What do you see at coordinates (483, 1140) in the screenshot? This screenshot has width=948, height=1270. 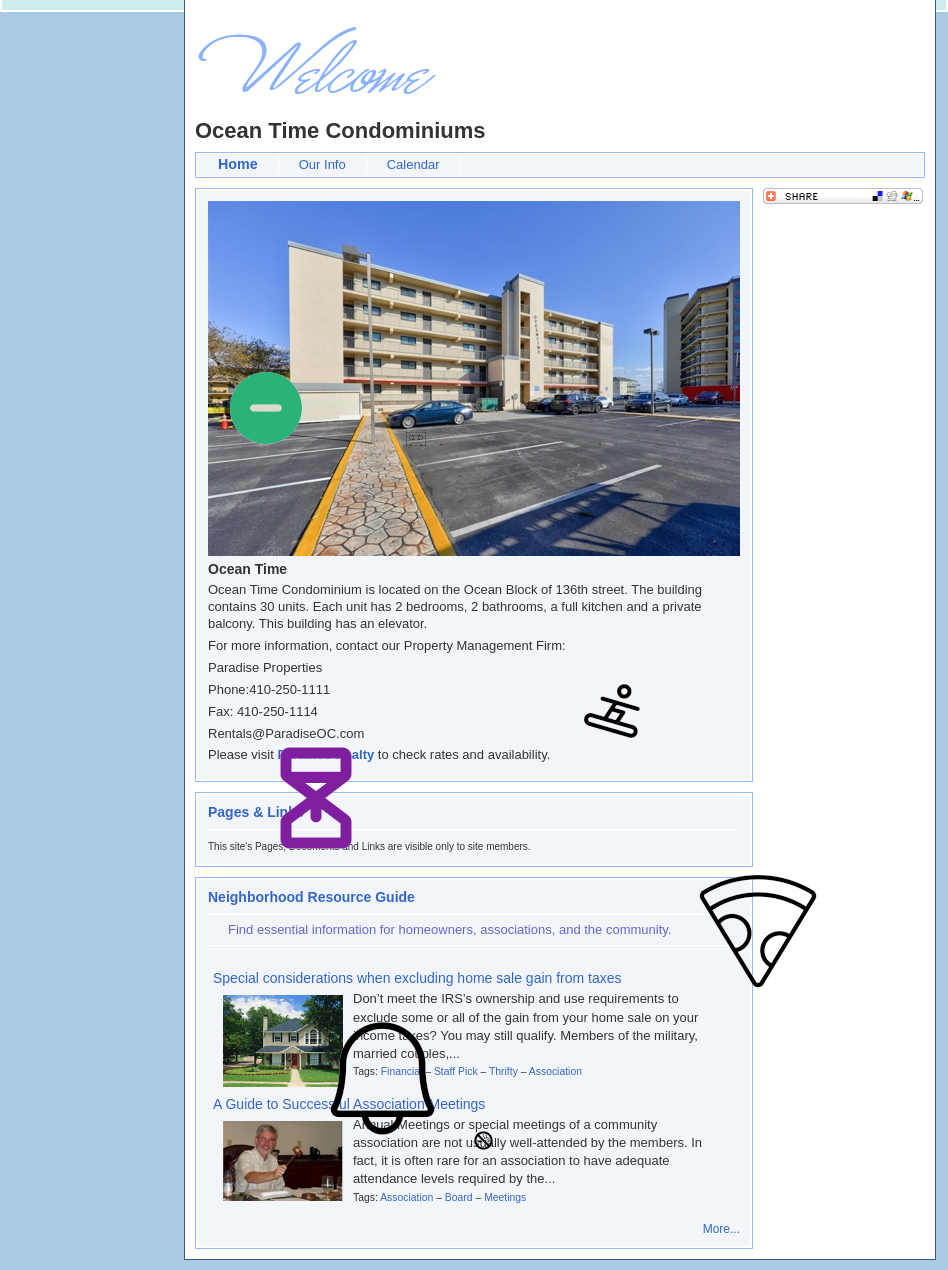 I see `indicates a no smoking zone or policy` at bounding box center [483, 1140].